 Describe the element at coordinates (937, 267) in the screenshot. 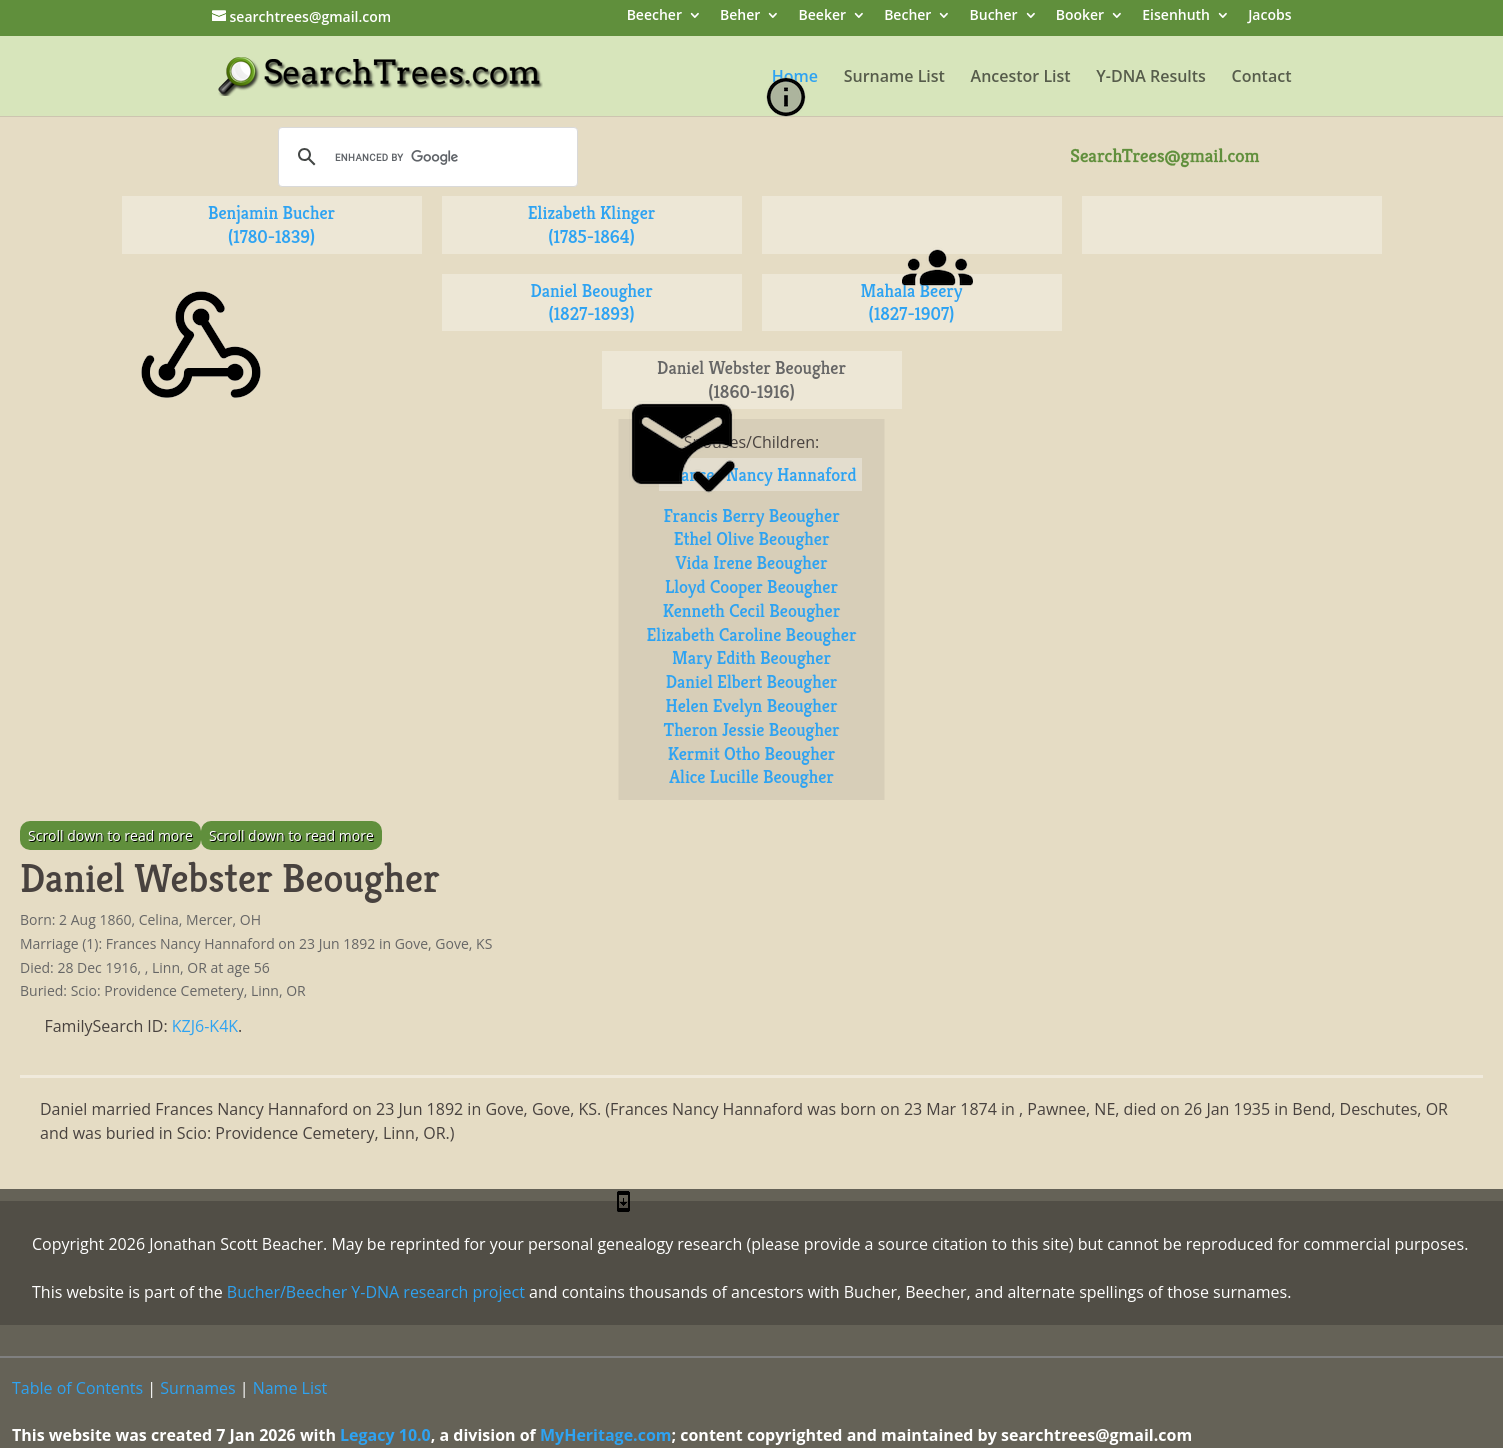

I see `view or manage groups` at that location.